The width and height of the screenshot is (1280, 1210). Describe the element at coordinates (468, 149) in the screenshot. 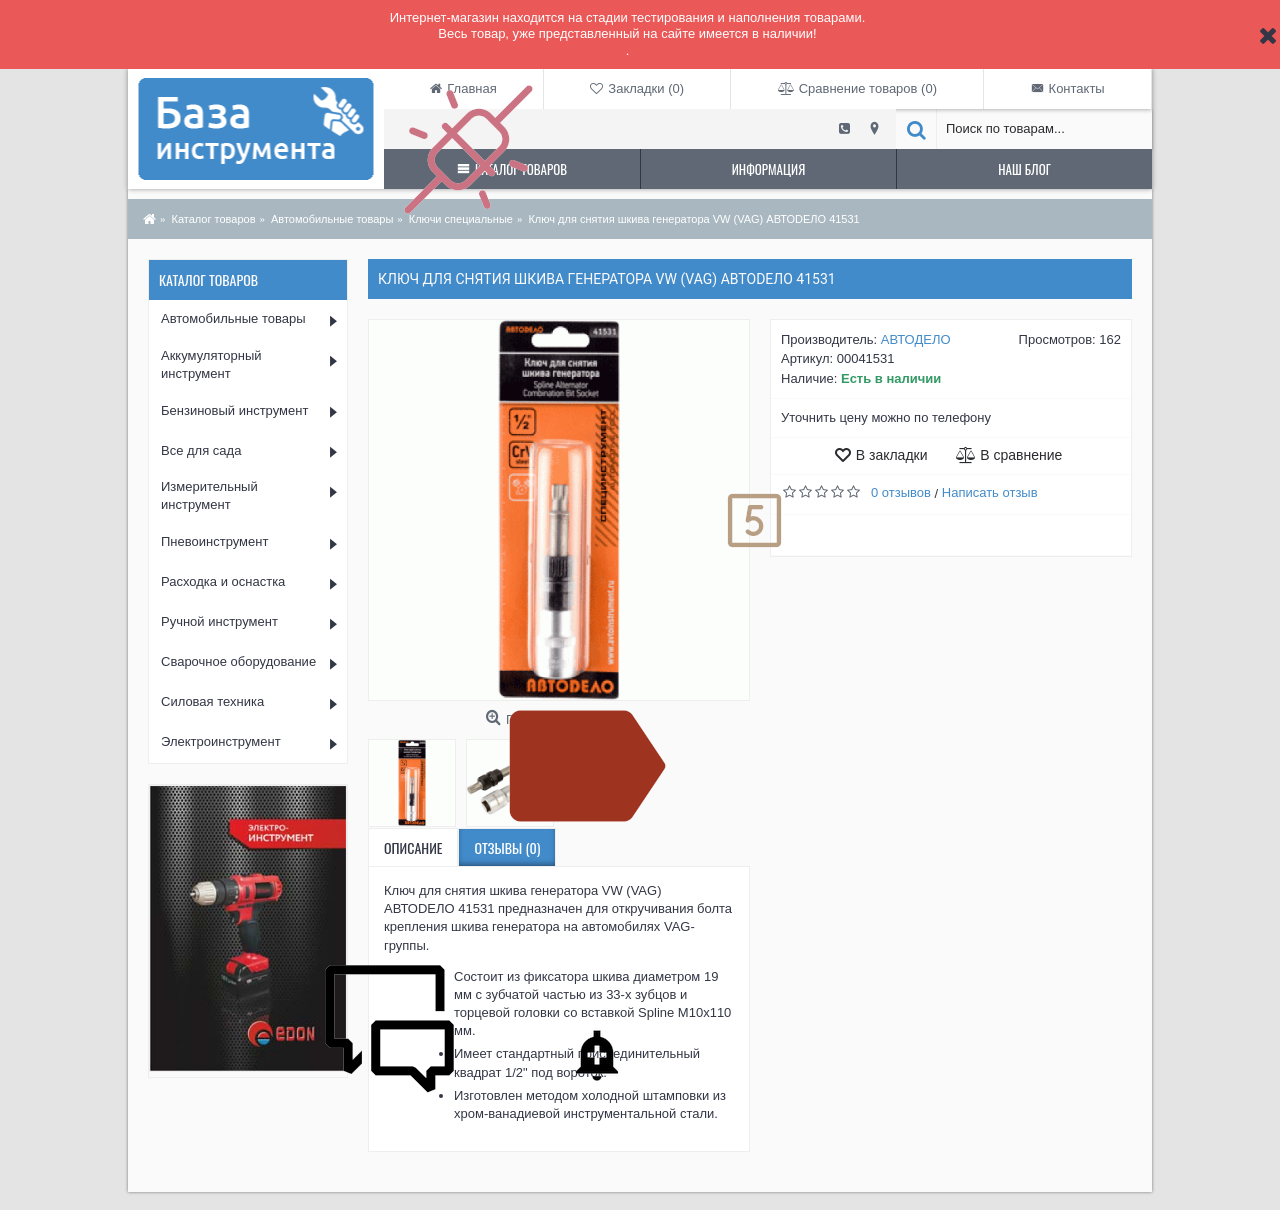

I see `indicates an active connection established` at that location.